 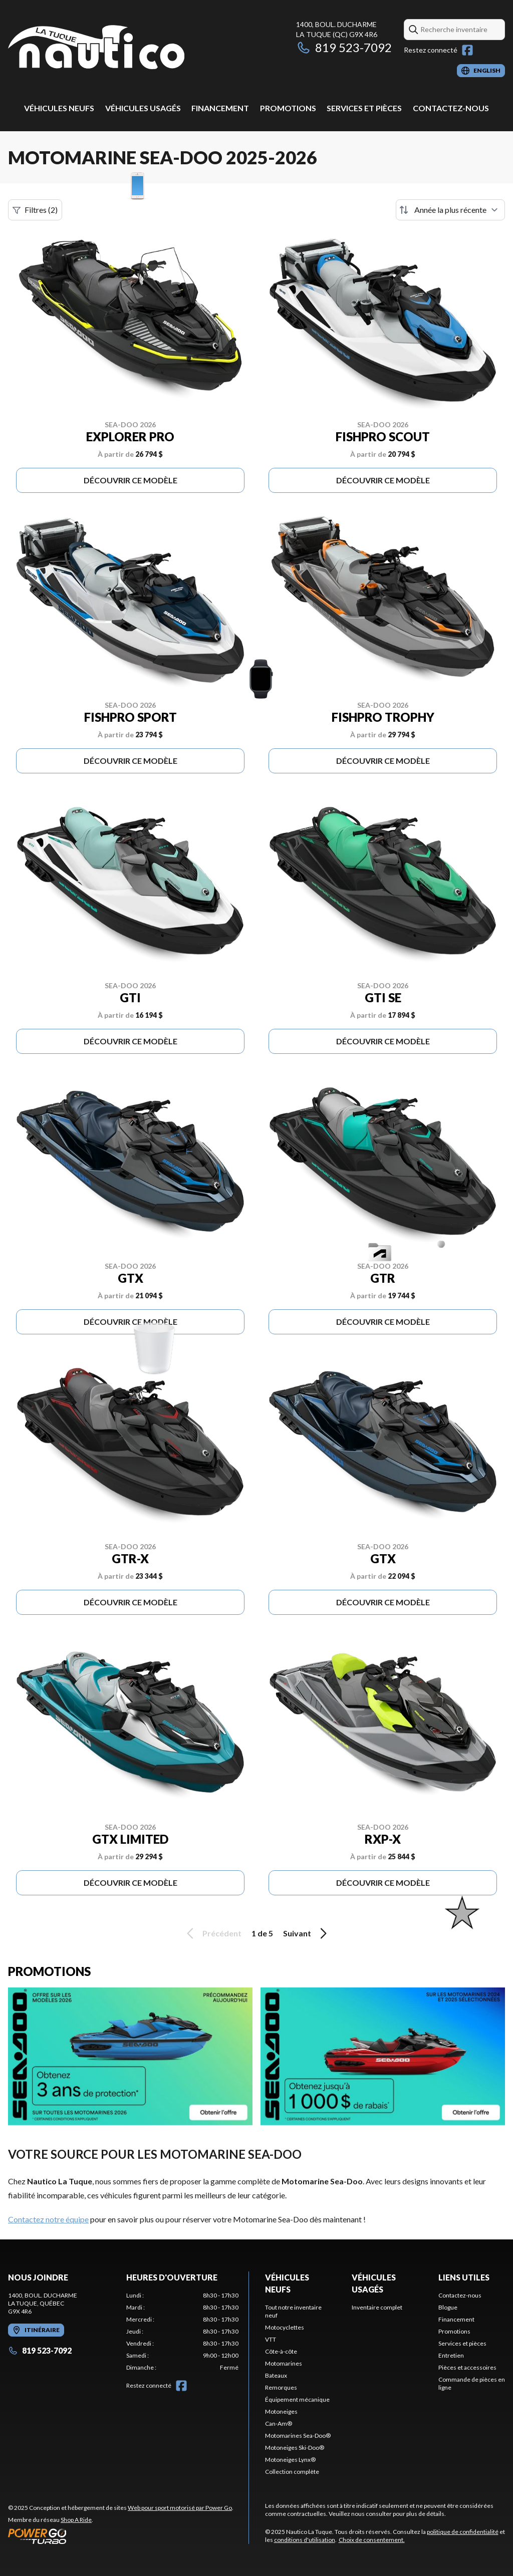 I want to click on TrashIcon, so click(x=154, y=1348).